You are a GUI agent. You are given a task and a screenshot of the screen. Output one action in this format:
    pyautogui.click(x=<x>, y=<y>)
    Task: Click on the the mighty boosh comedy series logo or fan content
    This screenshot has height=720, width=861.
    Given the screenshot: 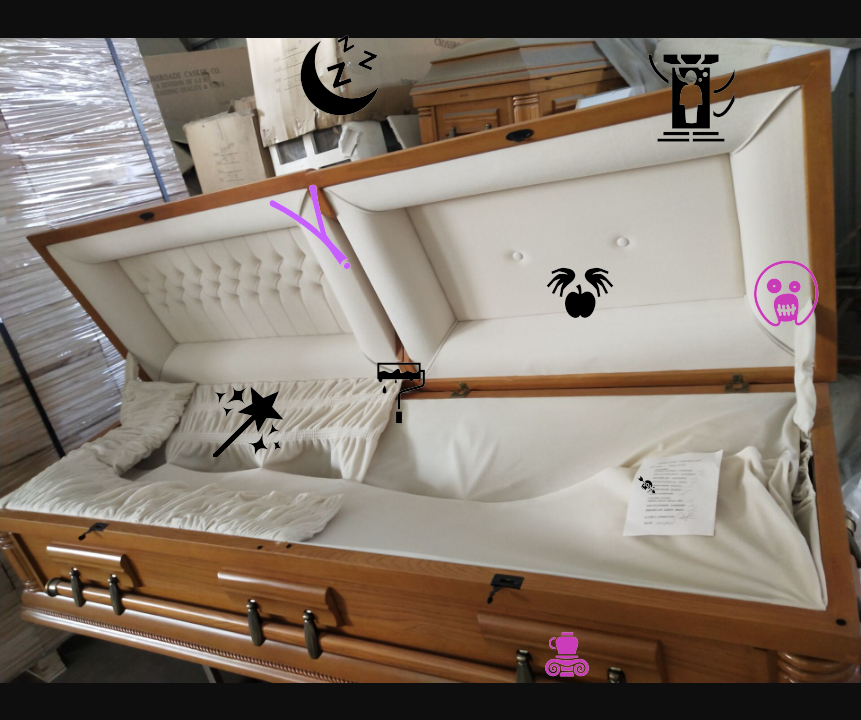 What is the action you would take?
    pyautogui.click(x=786, y=293)
    